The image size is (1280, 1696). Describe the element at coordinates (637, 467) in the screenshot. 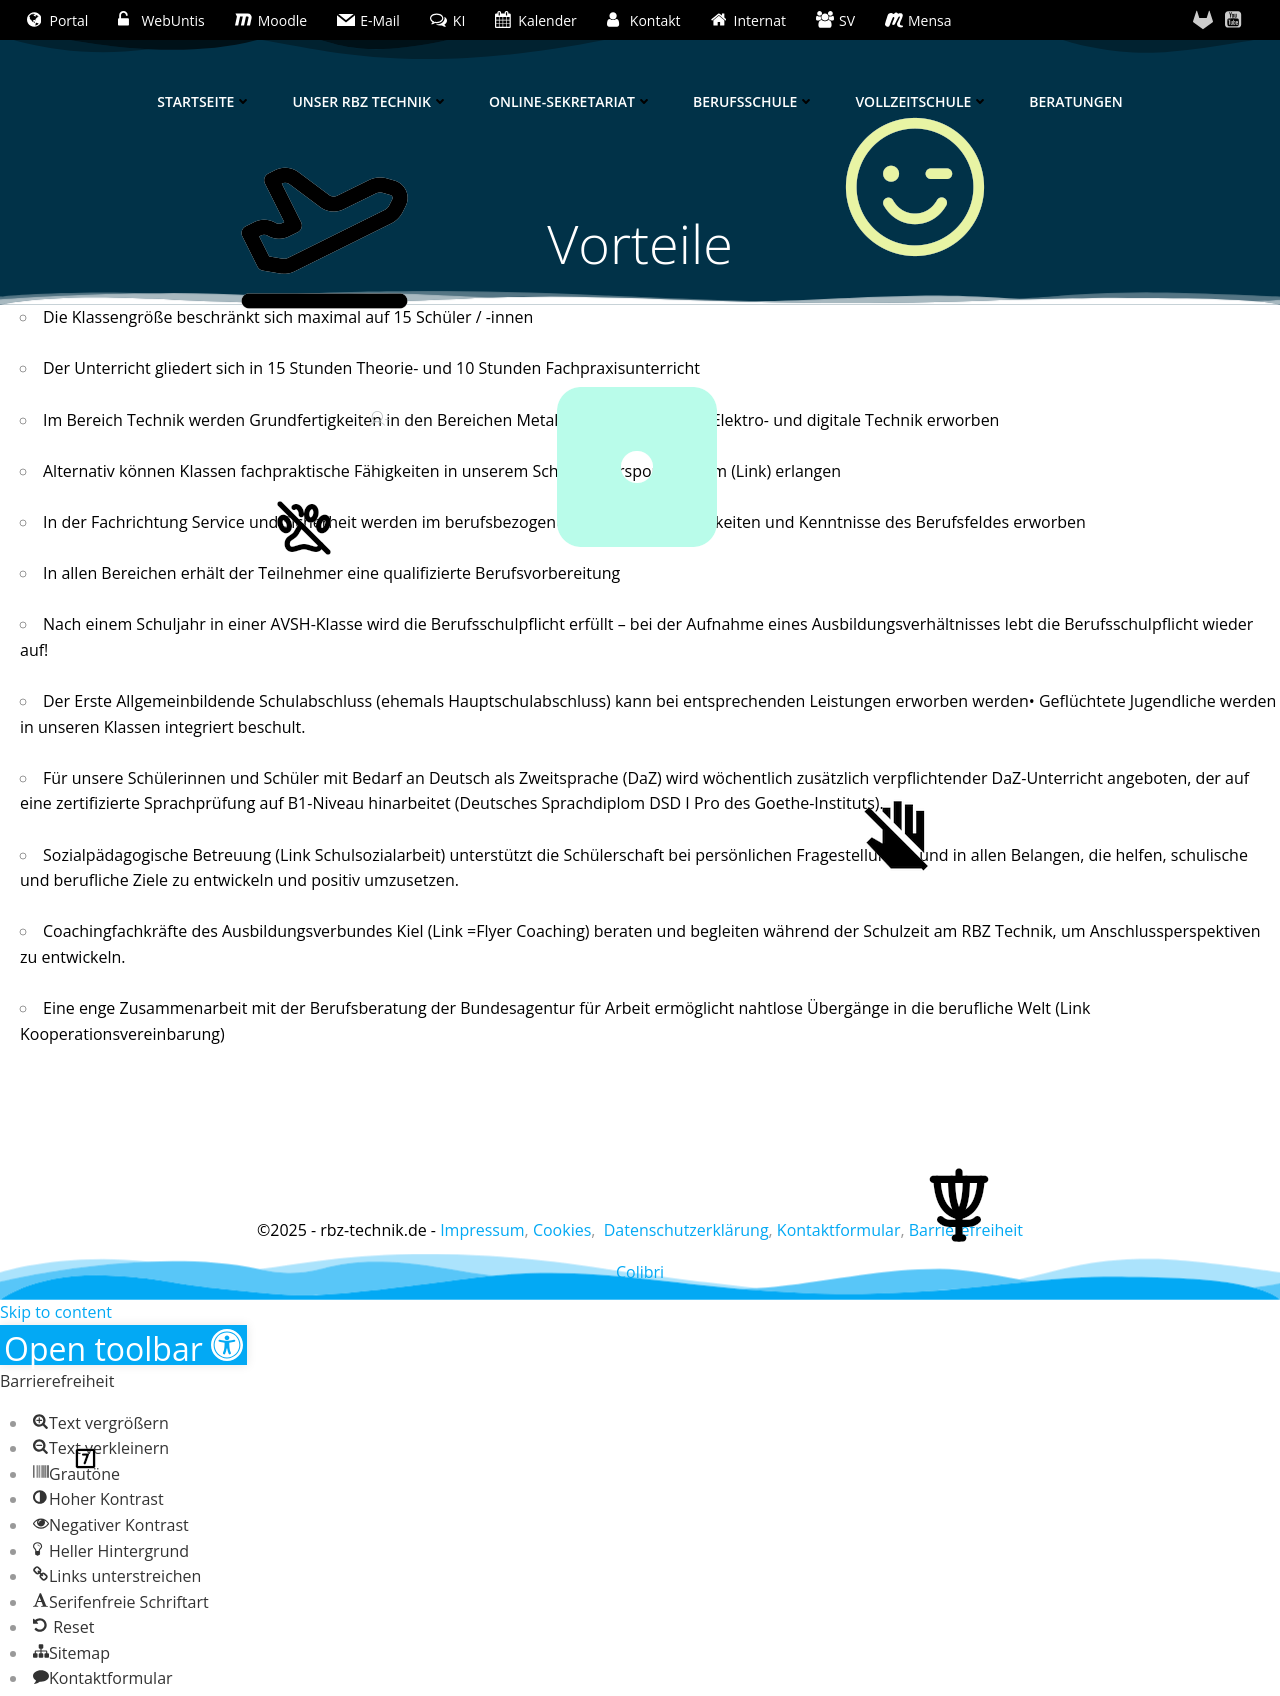

I see `indicates a single selection or active state` at that location.